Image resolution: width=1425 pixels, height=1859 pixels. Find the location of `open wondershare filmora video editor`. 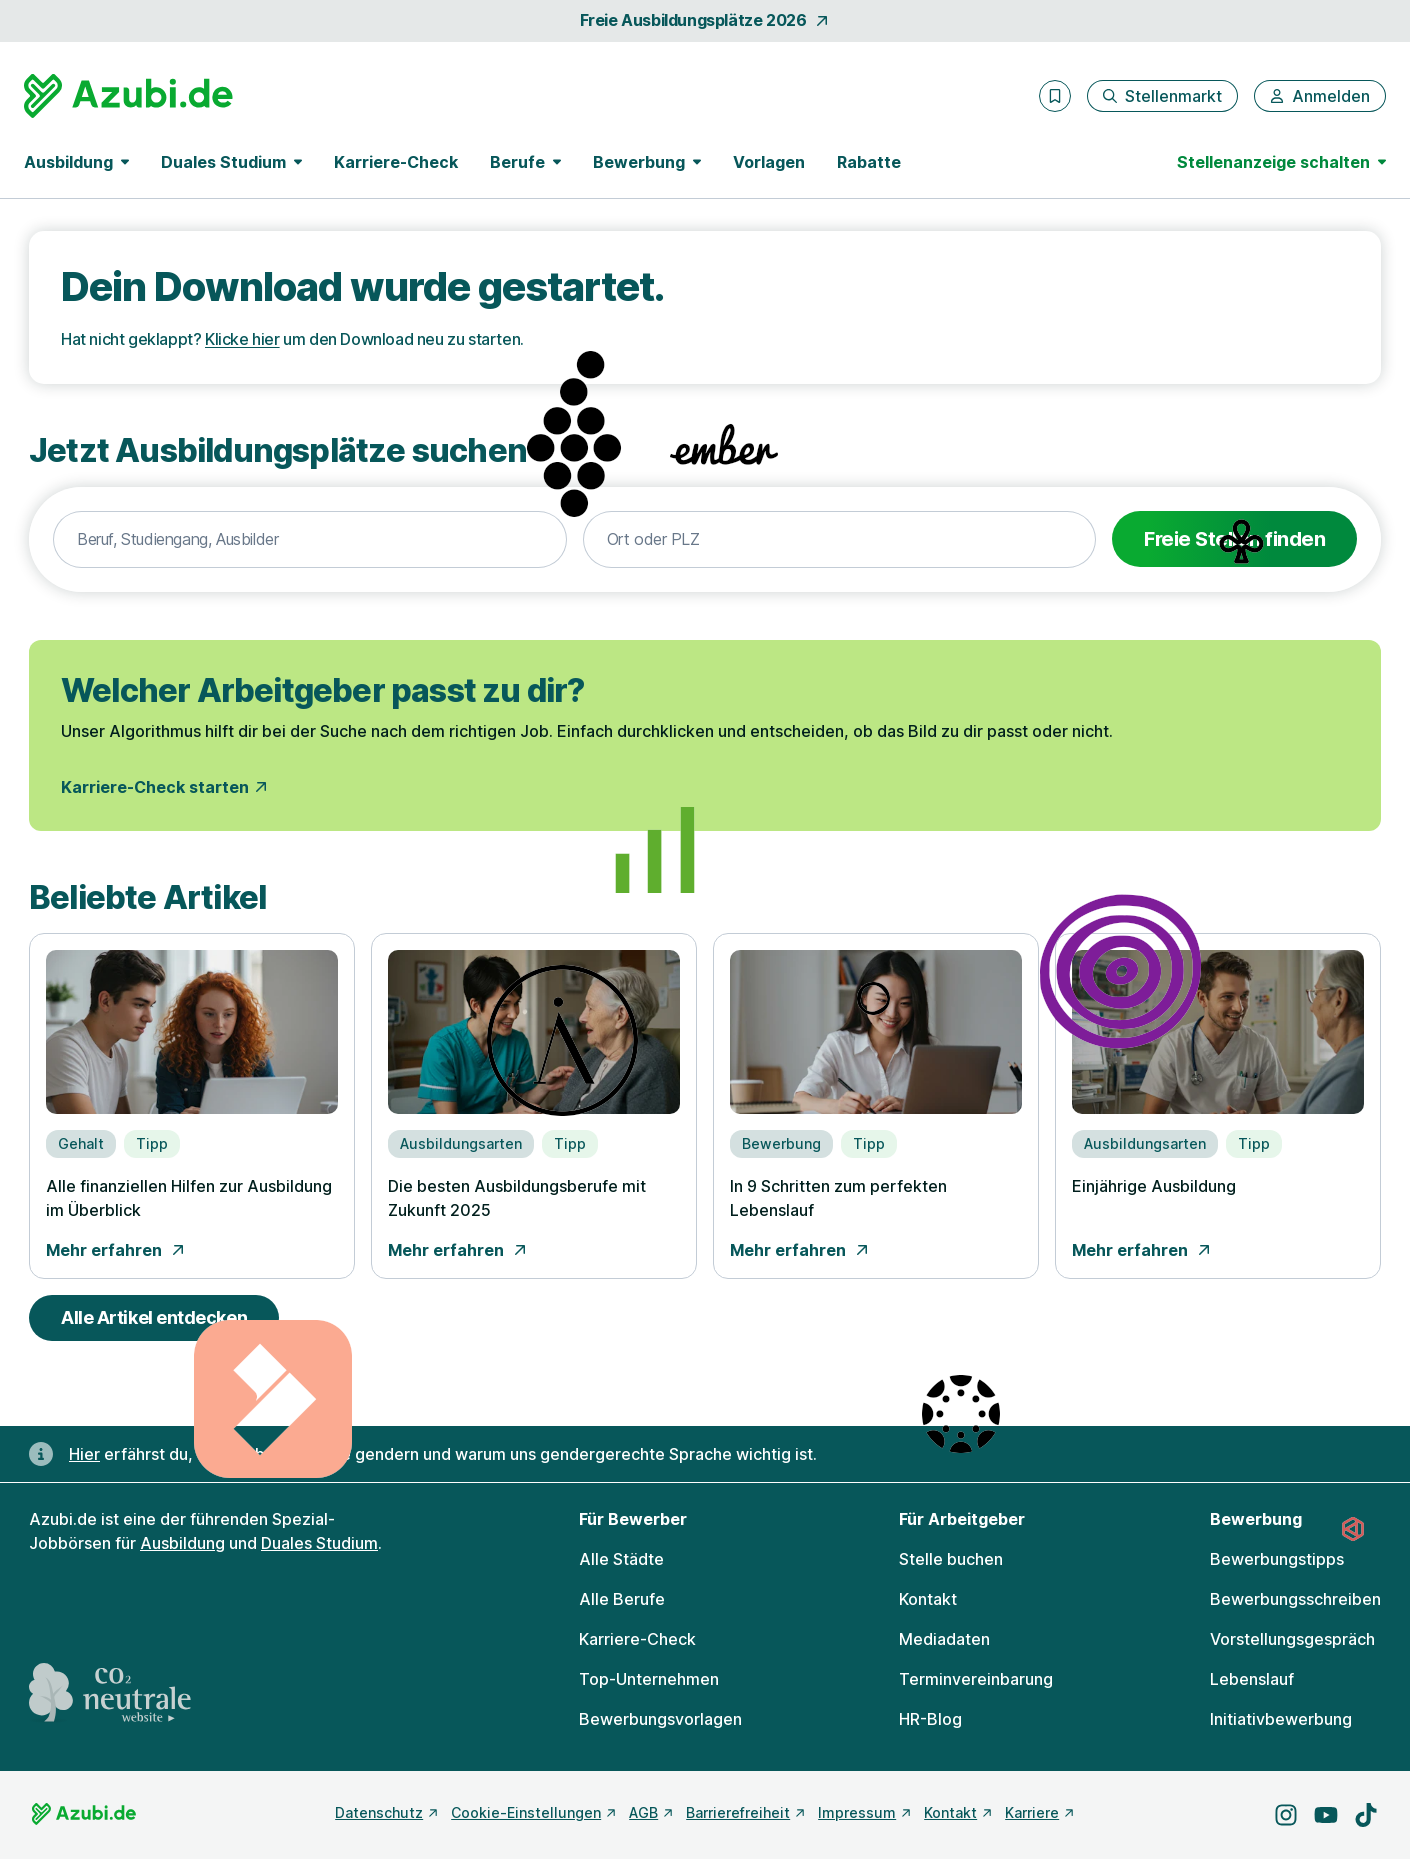

open wondershare filmora video editor is located at coordinates (273, 1399).